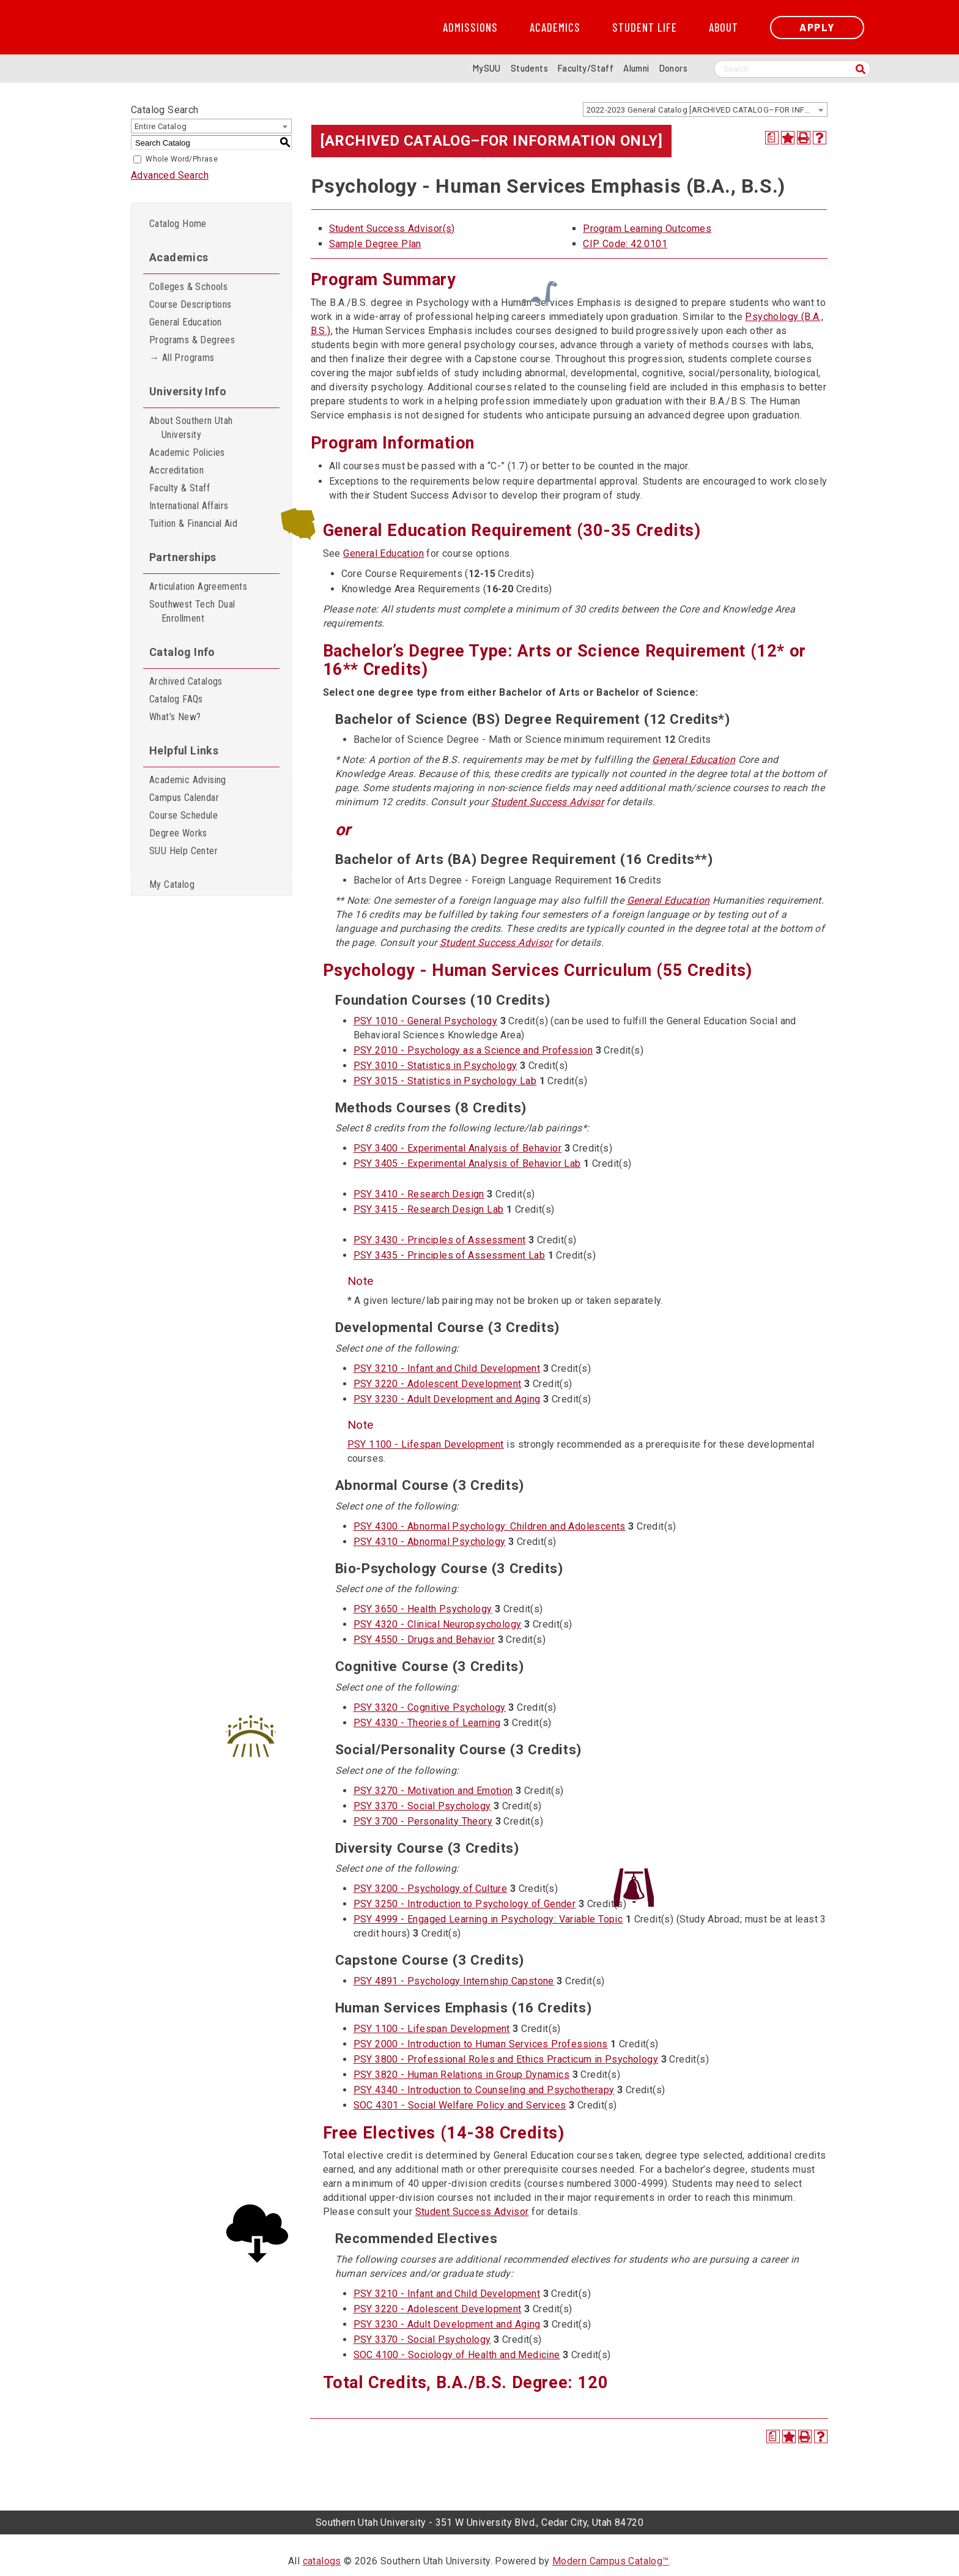  I want to click on download file from cloud storage, so click(257, 2233).